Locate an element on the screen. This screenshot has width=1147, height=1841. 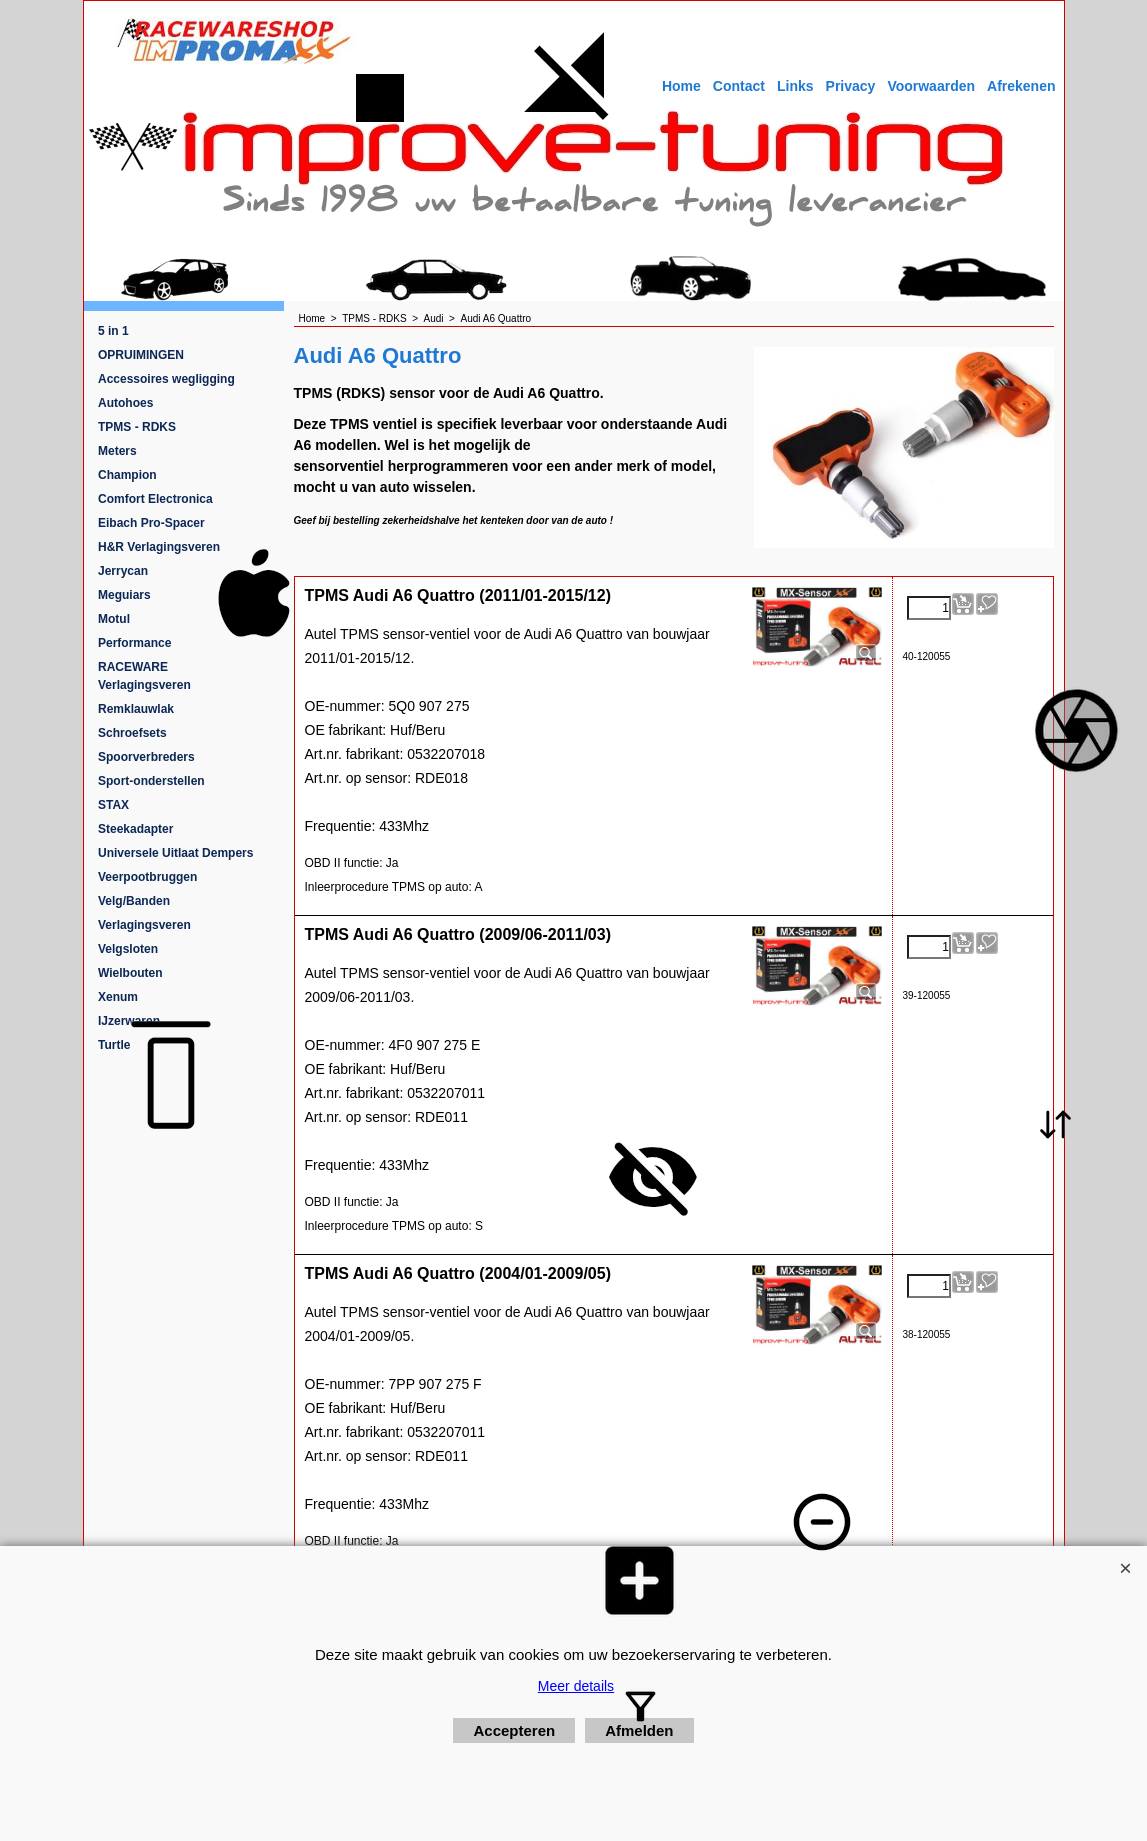
apple product or service branding is located at coordinates (256, 595).